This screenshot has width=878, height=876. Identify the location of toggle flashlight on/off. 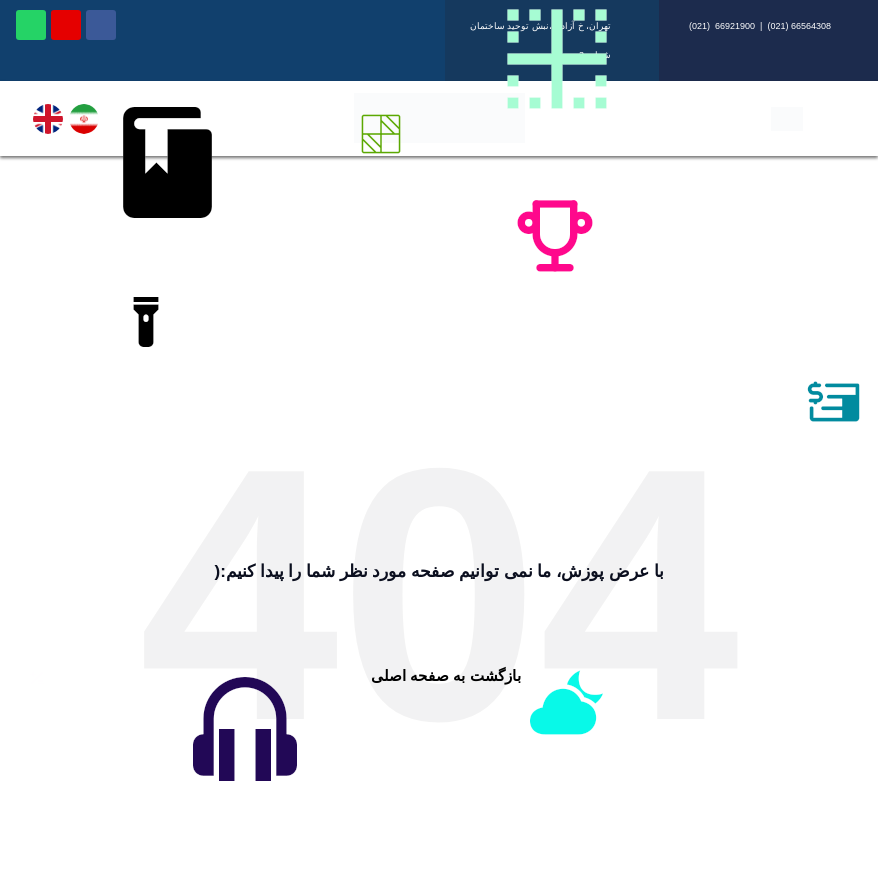
(146, 322).